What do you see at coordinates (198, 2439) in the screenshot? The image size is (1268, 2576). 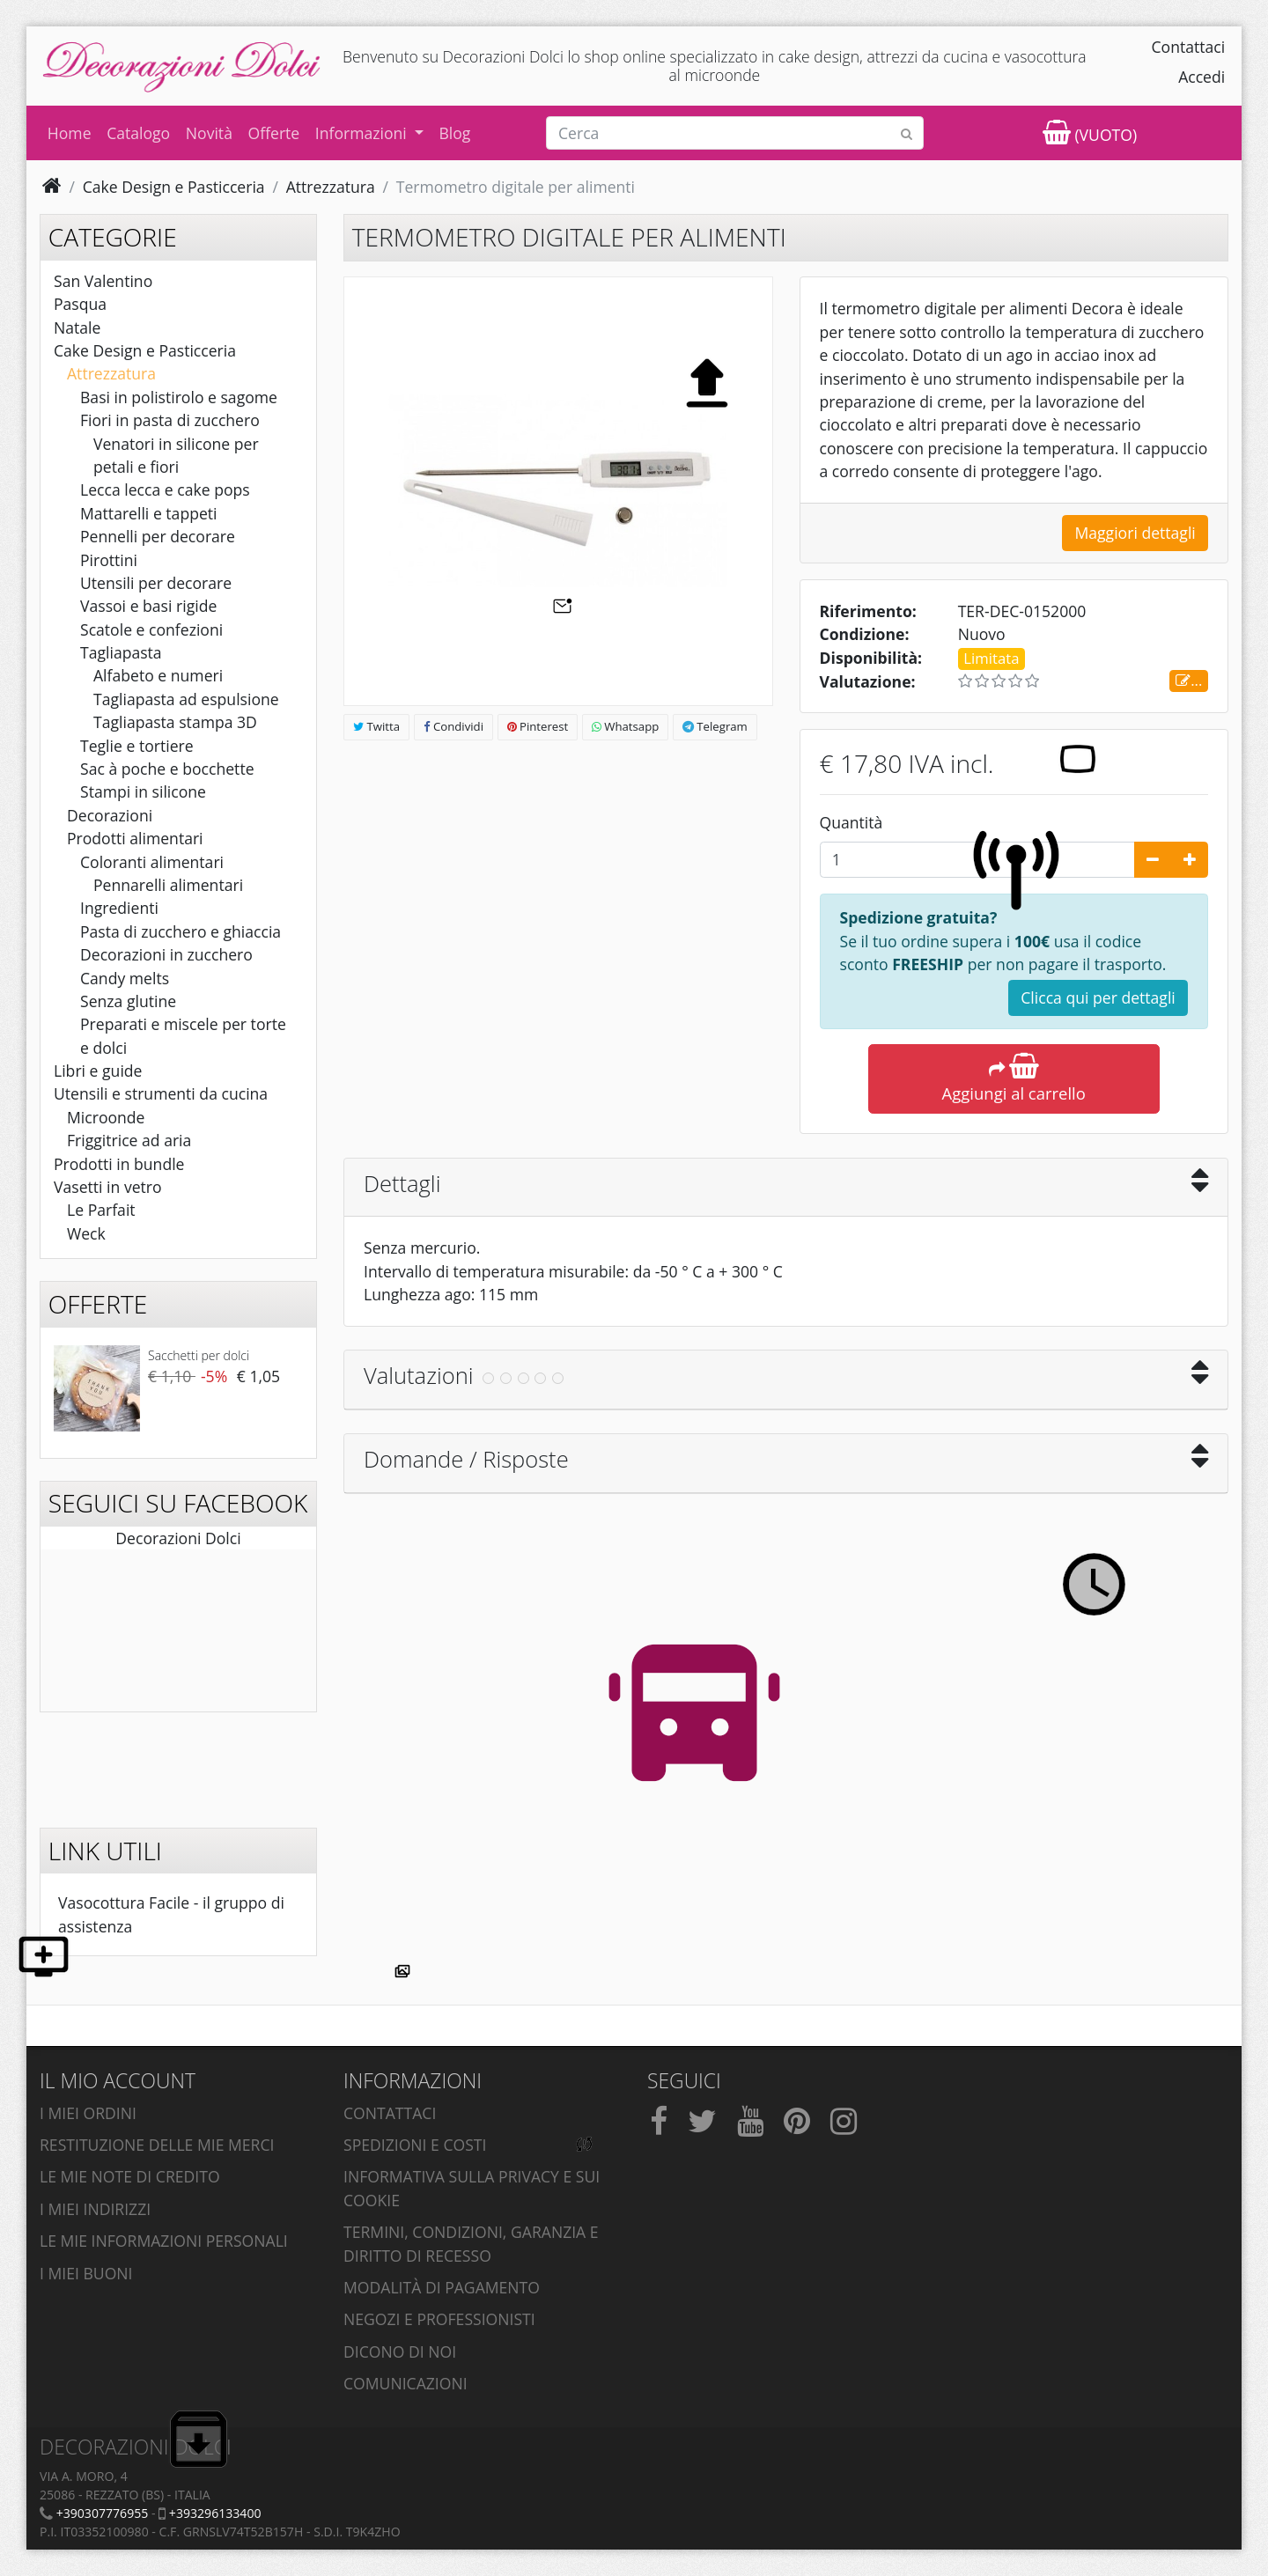 I see `archive selected items` at bounding box center [198, 2439].